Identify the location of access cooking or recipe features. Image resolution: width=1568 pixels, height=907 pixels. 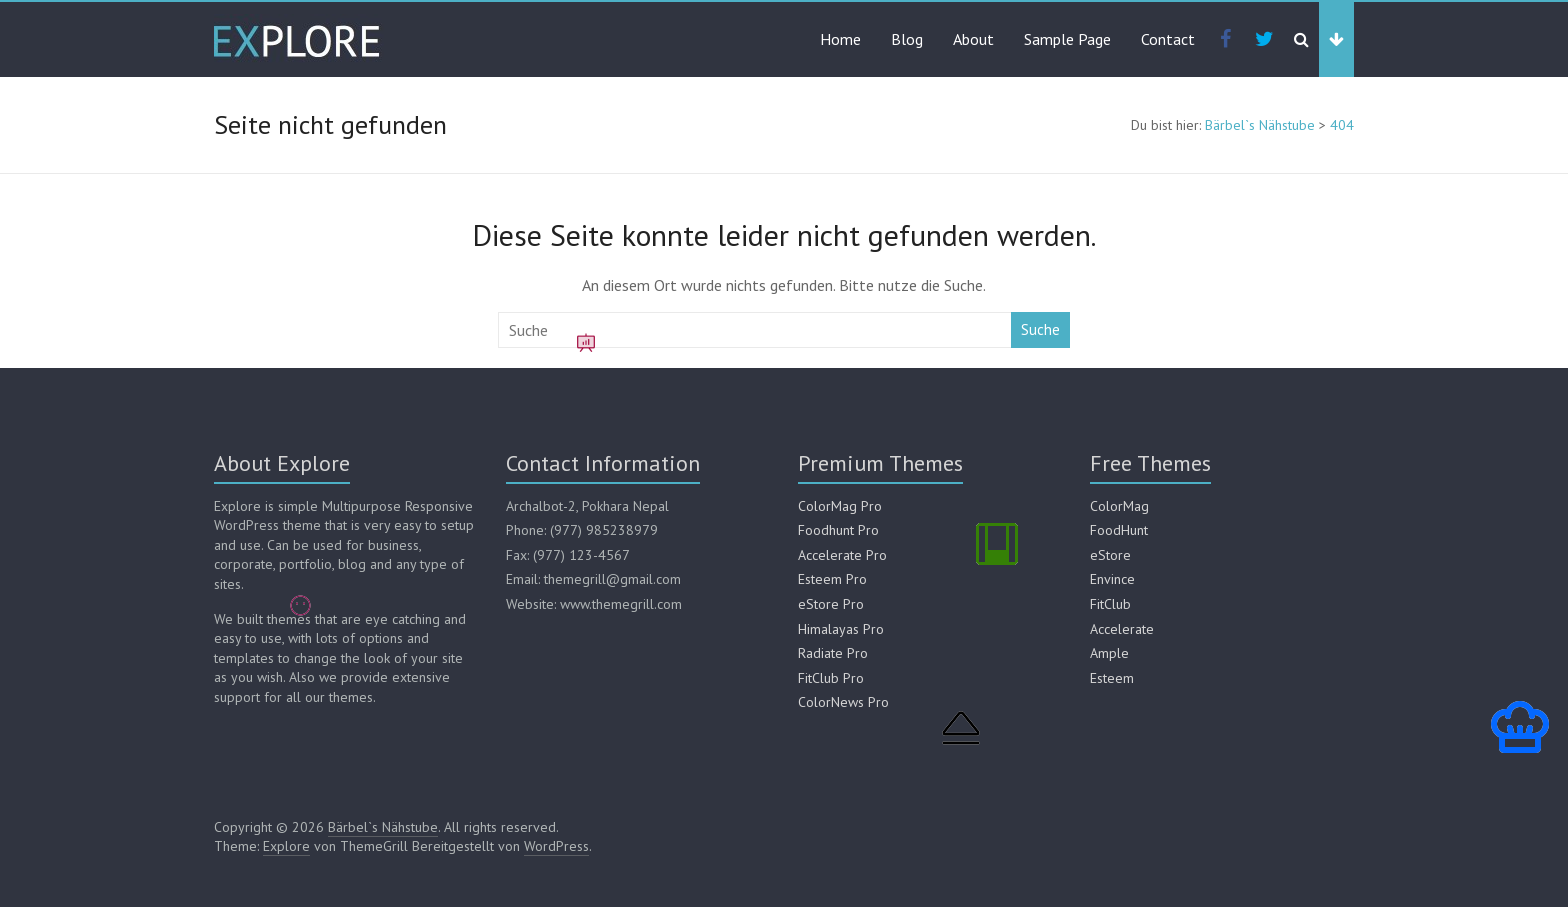
(1520, 728).